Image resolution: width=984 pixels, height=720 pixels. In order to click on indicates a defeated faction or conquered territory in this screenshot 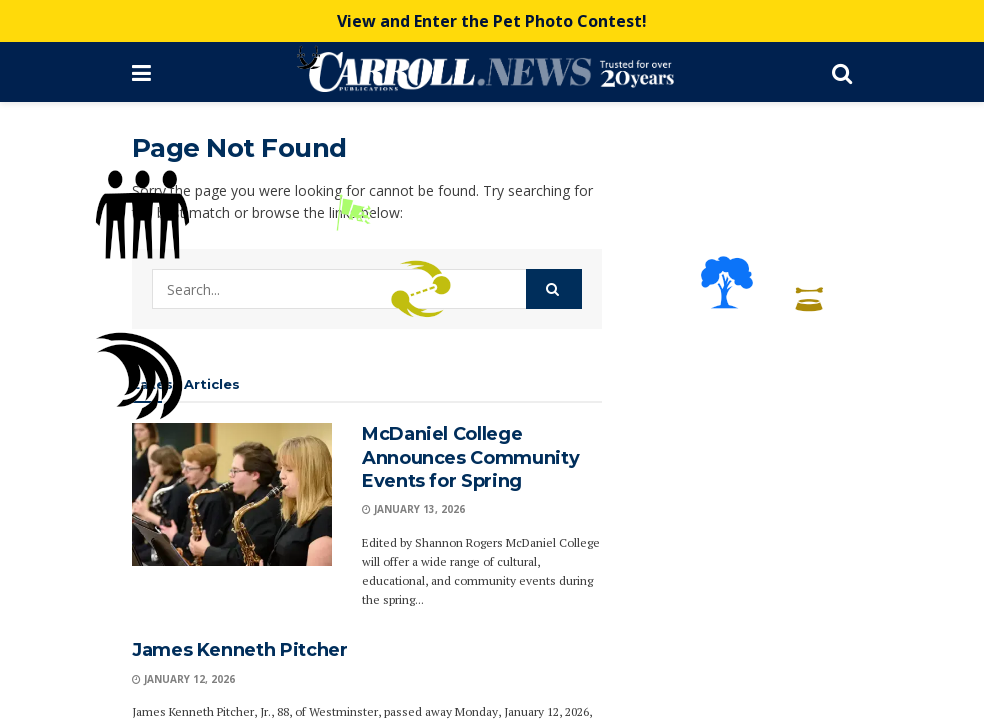, I will do `click(353, 212)`.